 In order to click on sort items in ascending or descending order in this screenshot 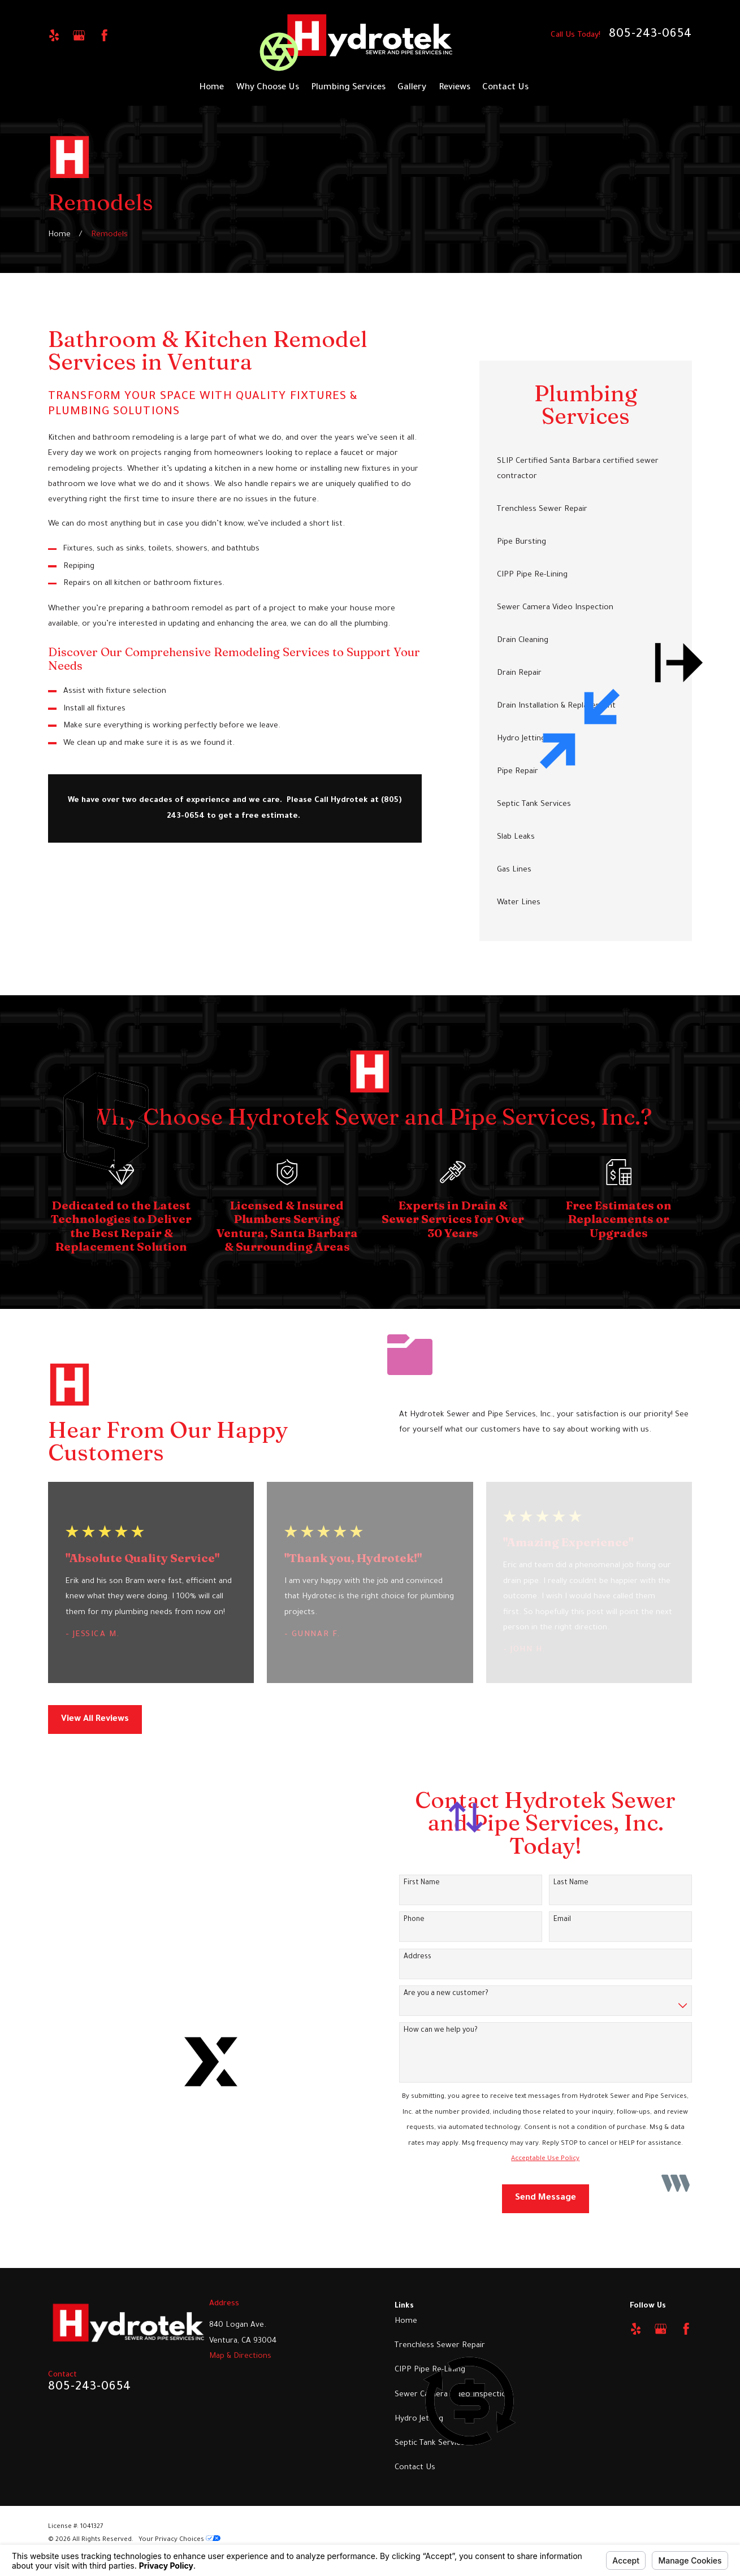, I will do `click(466, 1817)`.